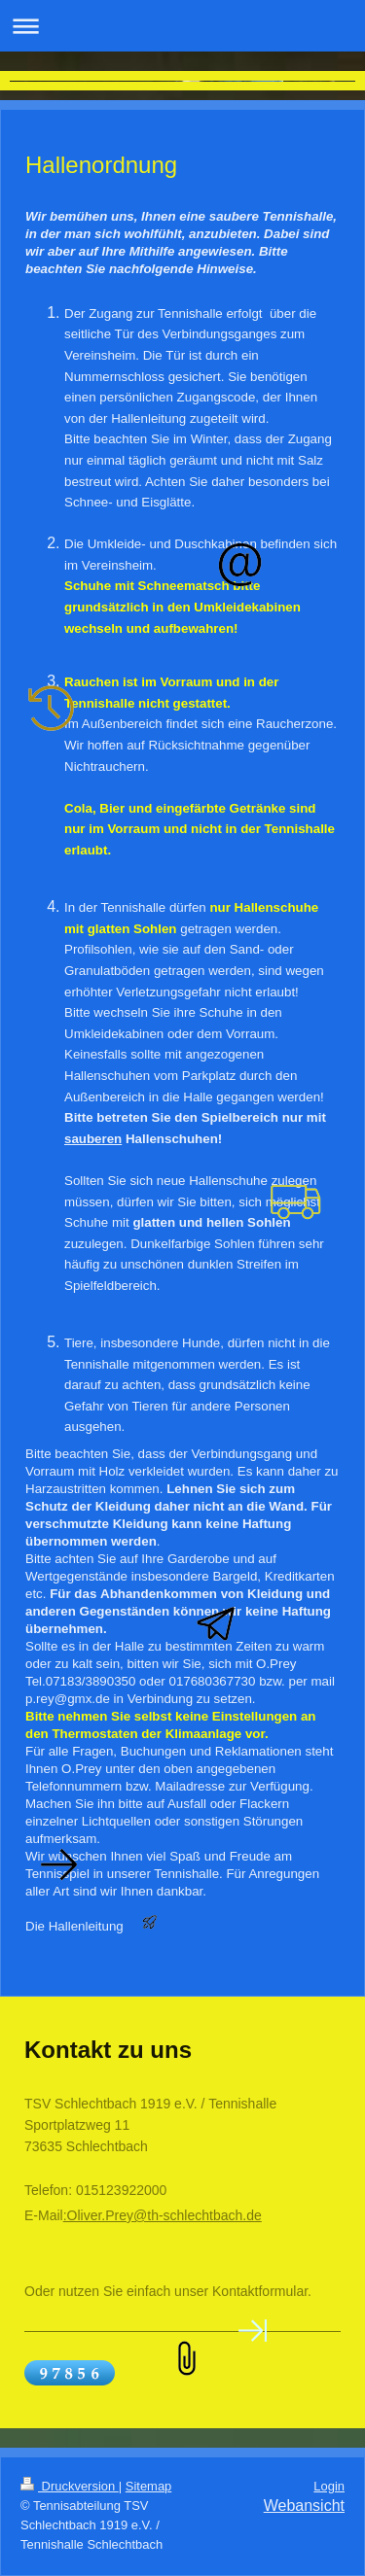 Image resolution: width=365 pixels, height=2576 pixels. I want to click on navigate to the next item or screen, so click(58, 1862).